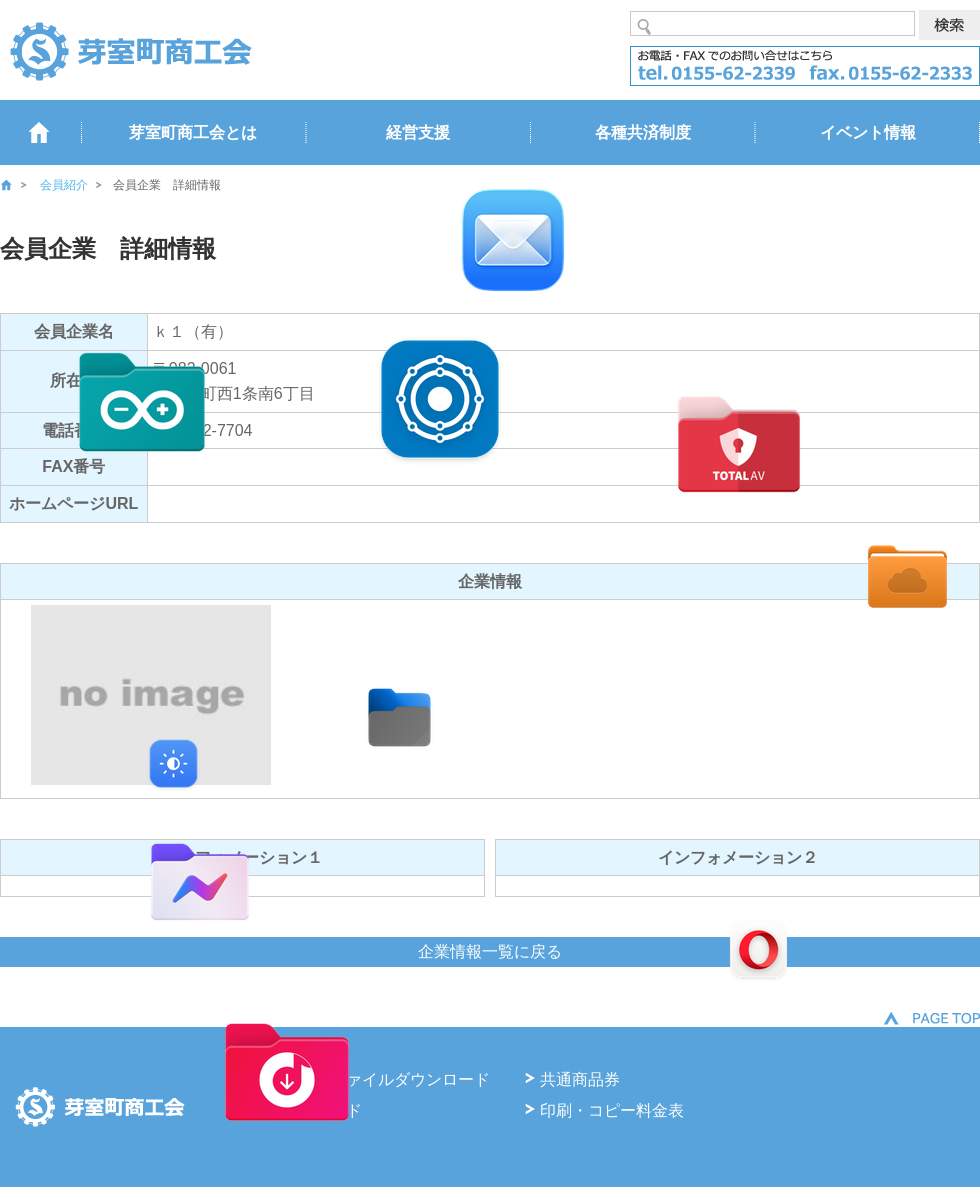 The width and height of the screenshot is (980, 1187). Describe the element at coordinates (513, 240) in the screenshot. I see `open the Mail app` at that location.